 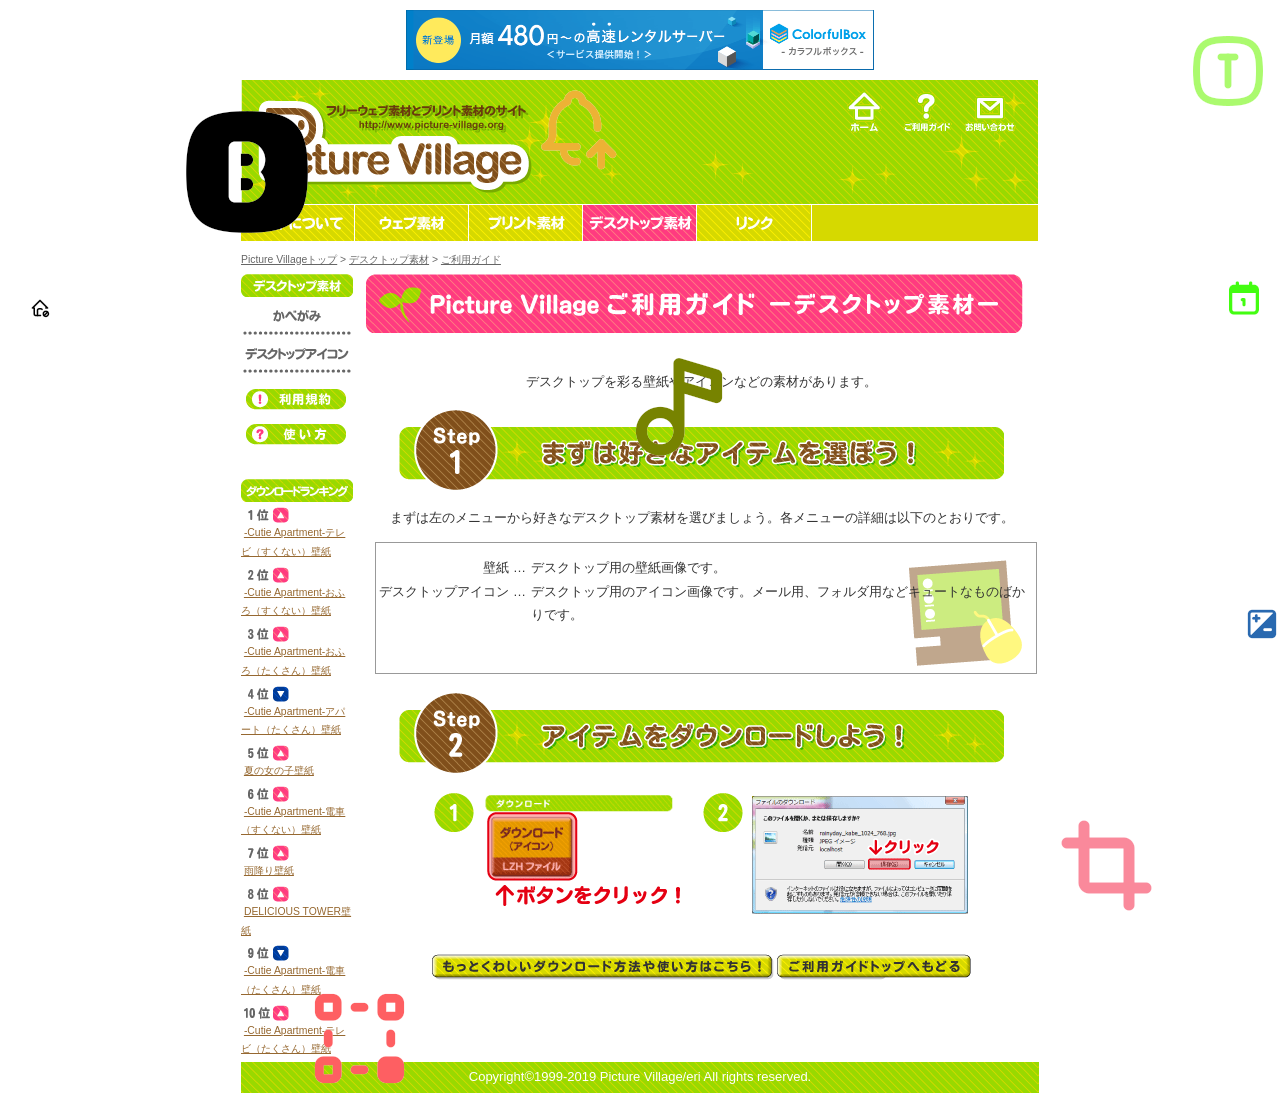 What do you see at coordinates (359, 1038) in the screenshot?
I see `set transform anchor to bottom-right corner` at bounding box center [359, 1038].